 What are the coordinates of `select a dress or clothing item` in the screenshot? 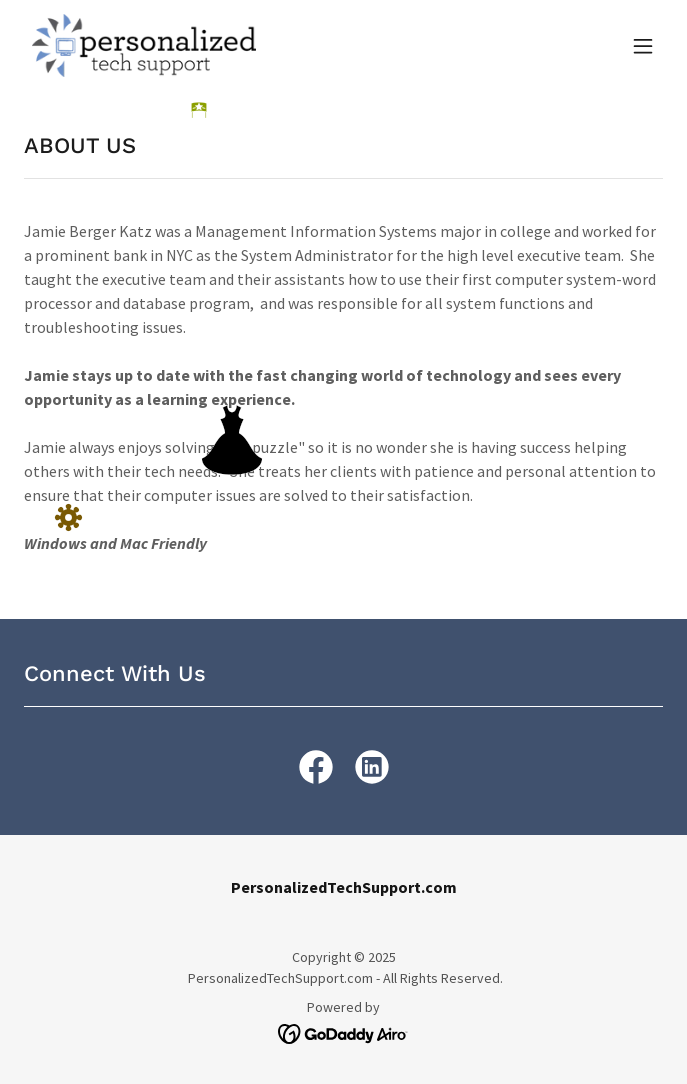 It's located at (232, 440).